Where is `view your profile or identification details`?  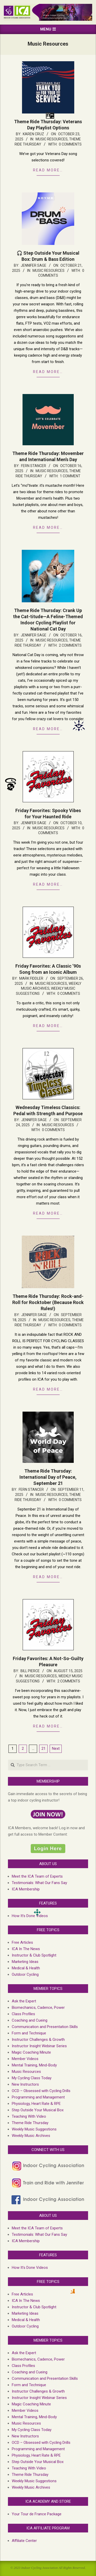 view your profile or identification details is located at coordinates (50, 115).